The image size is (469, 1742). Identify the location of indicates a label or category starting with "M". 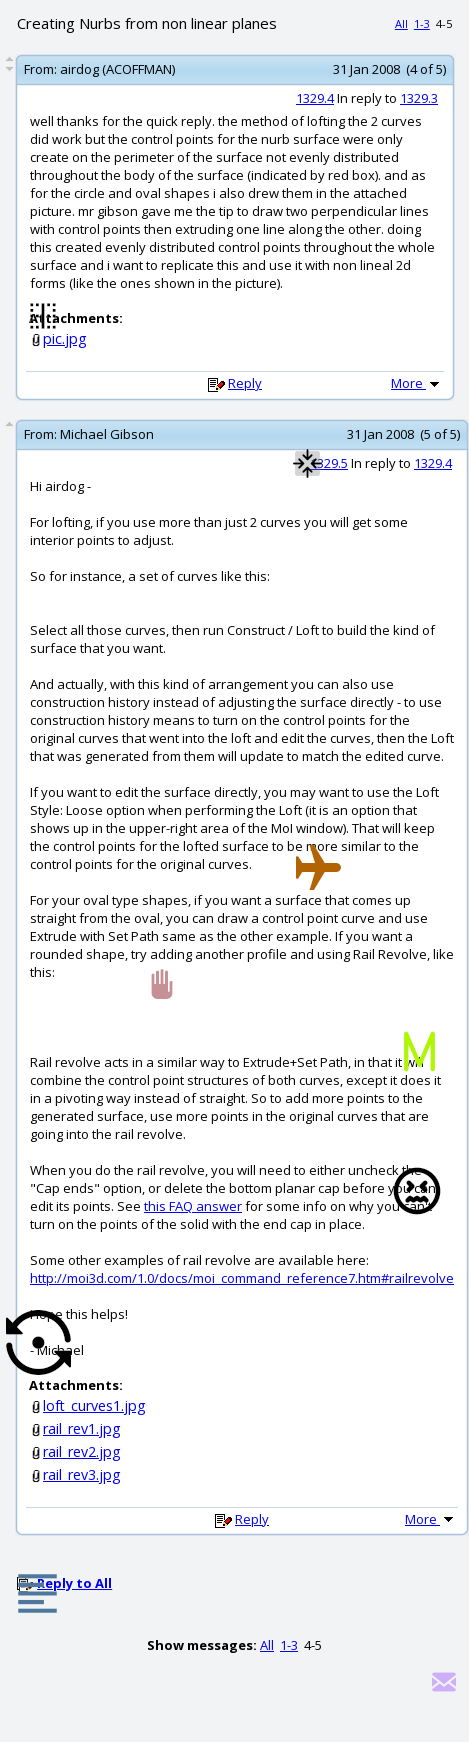
(419, 1051).